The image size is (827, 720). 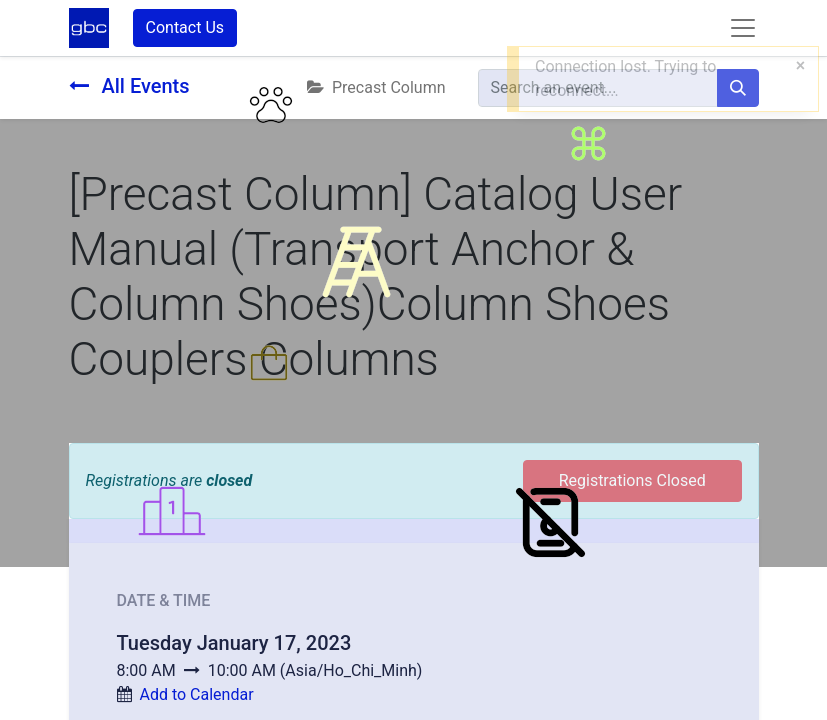 I want to click on access pet-related features or settings, so click(x=271, y=105).